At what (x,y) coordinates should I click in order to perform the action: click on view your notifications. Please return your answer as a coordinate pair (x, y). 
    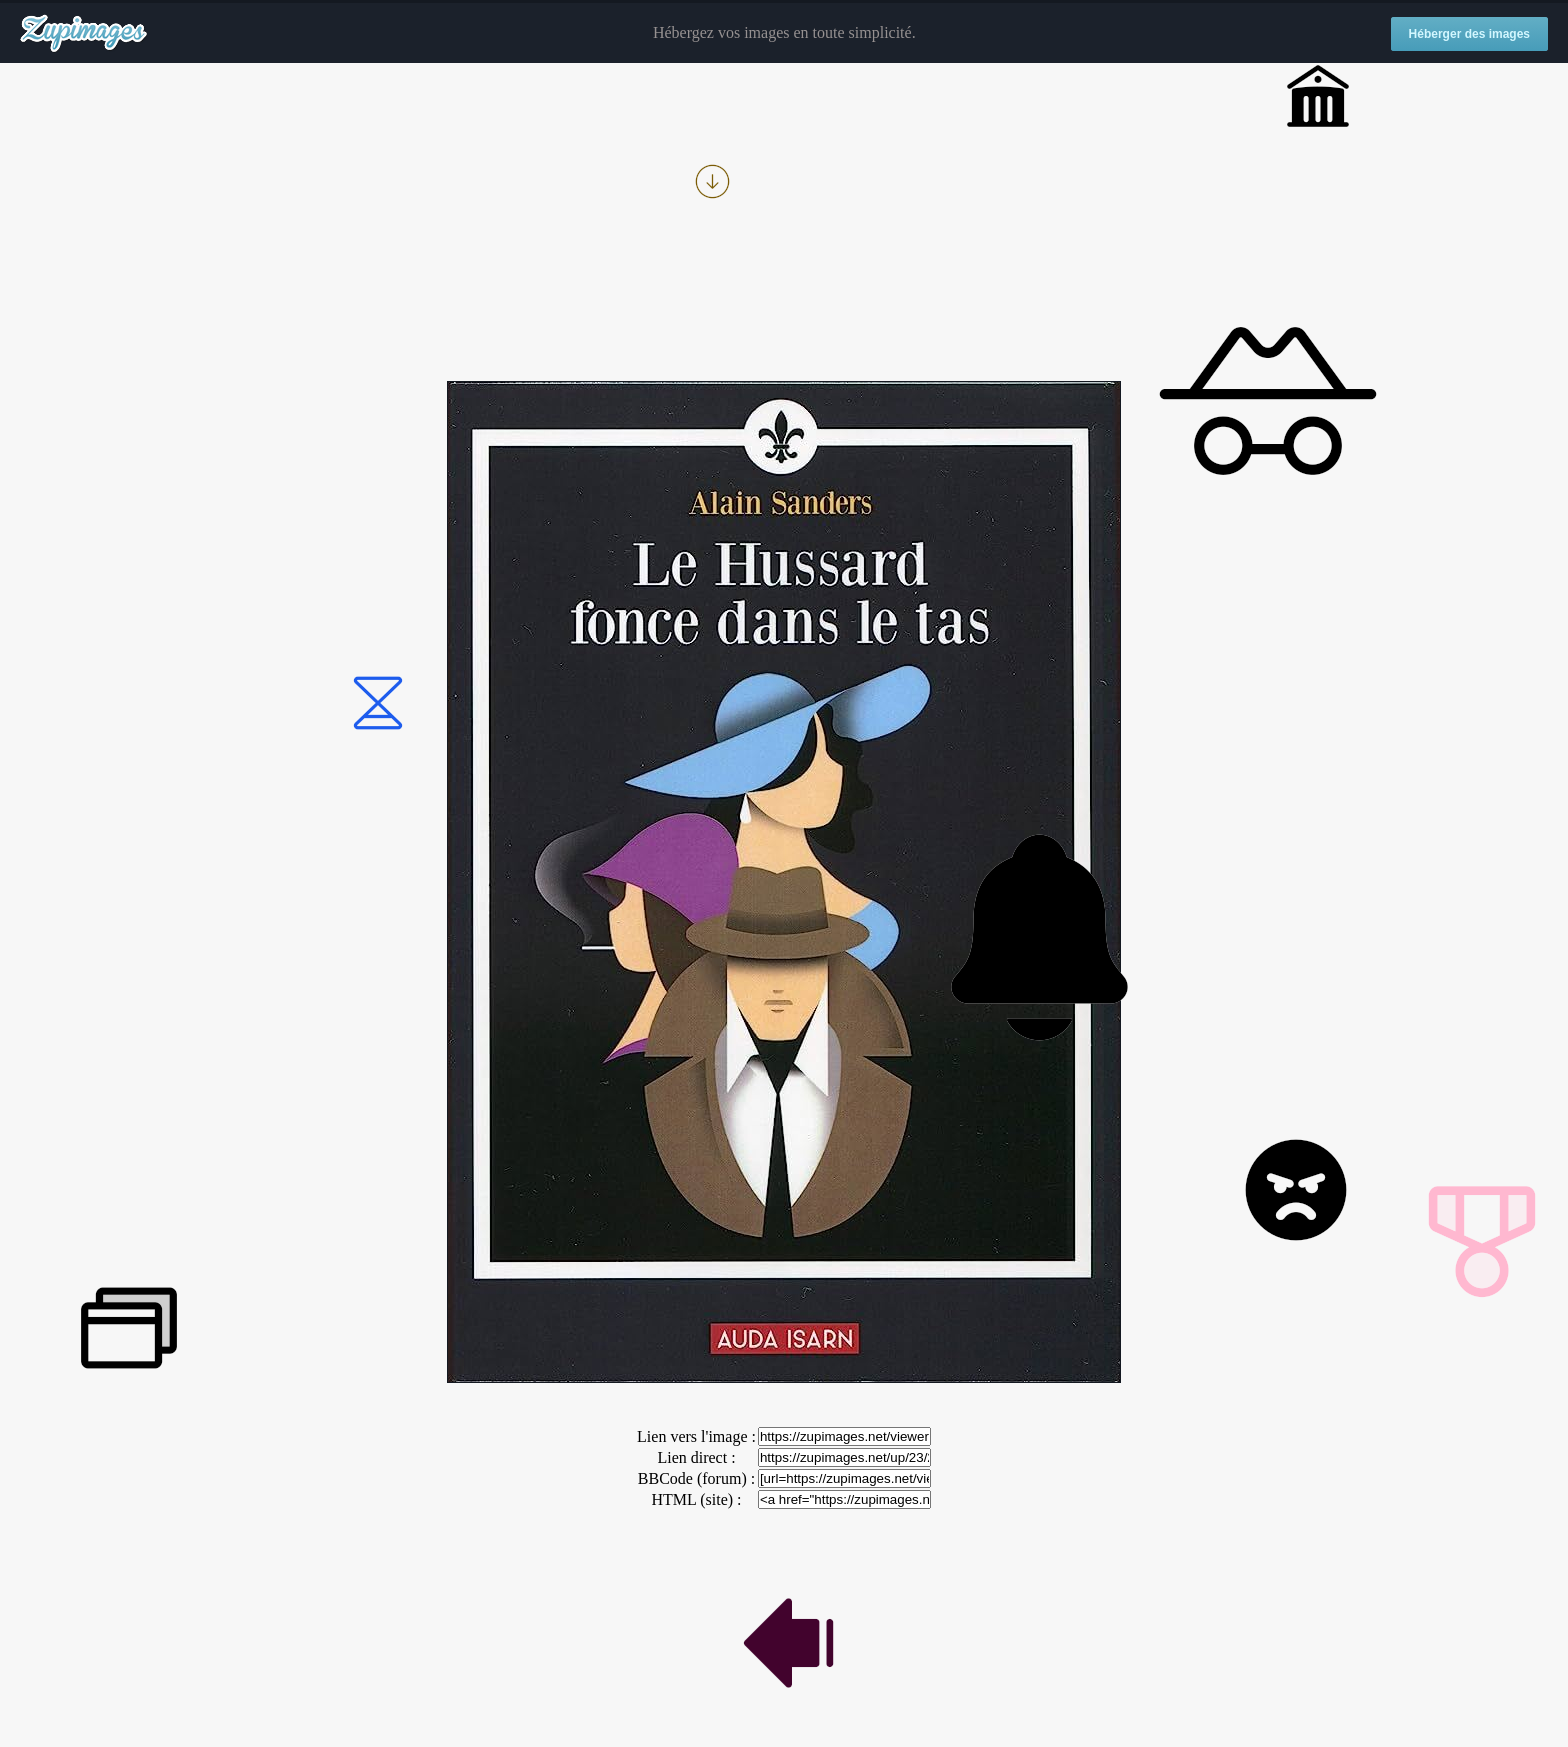
    Looking at the image, I should click on (1039, 937).